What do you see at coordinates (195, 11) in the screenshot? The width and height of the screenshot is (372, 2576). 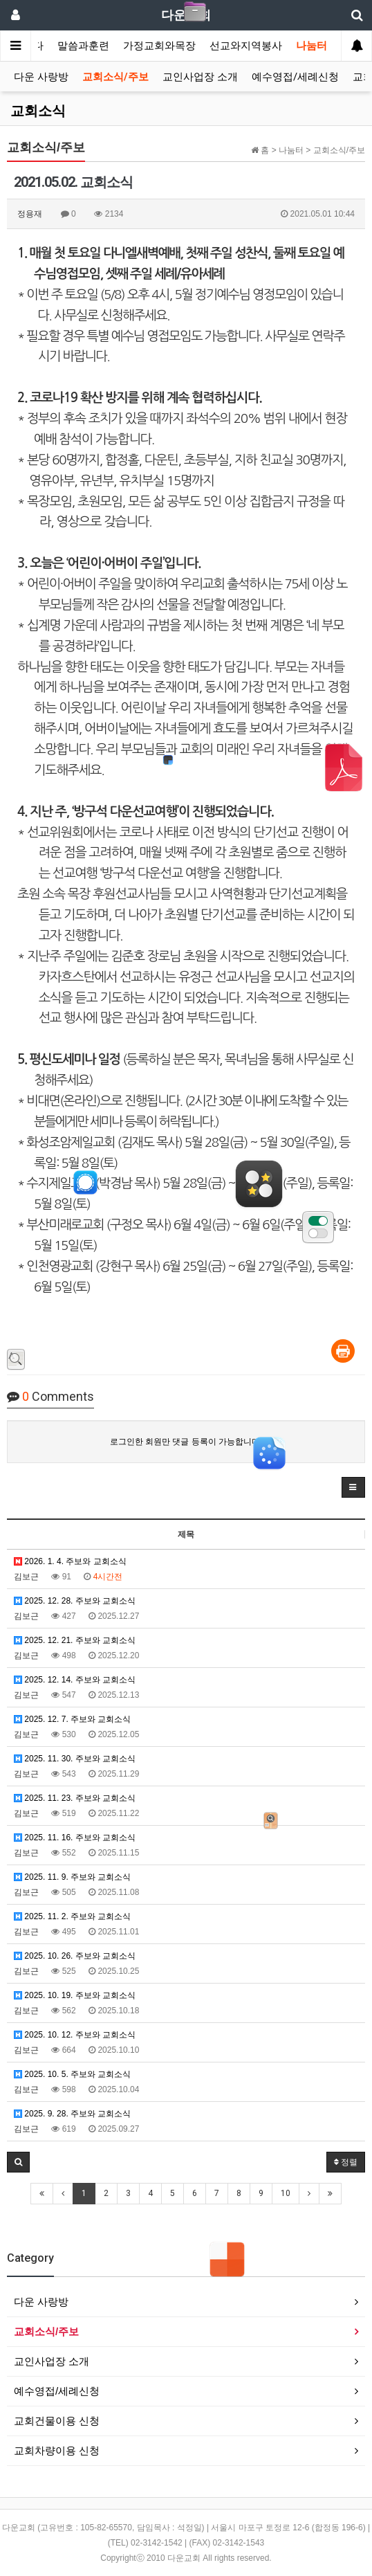 I see `open the file manager` at bounding box center [195, 11].